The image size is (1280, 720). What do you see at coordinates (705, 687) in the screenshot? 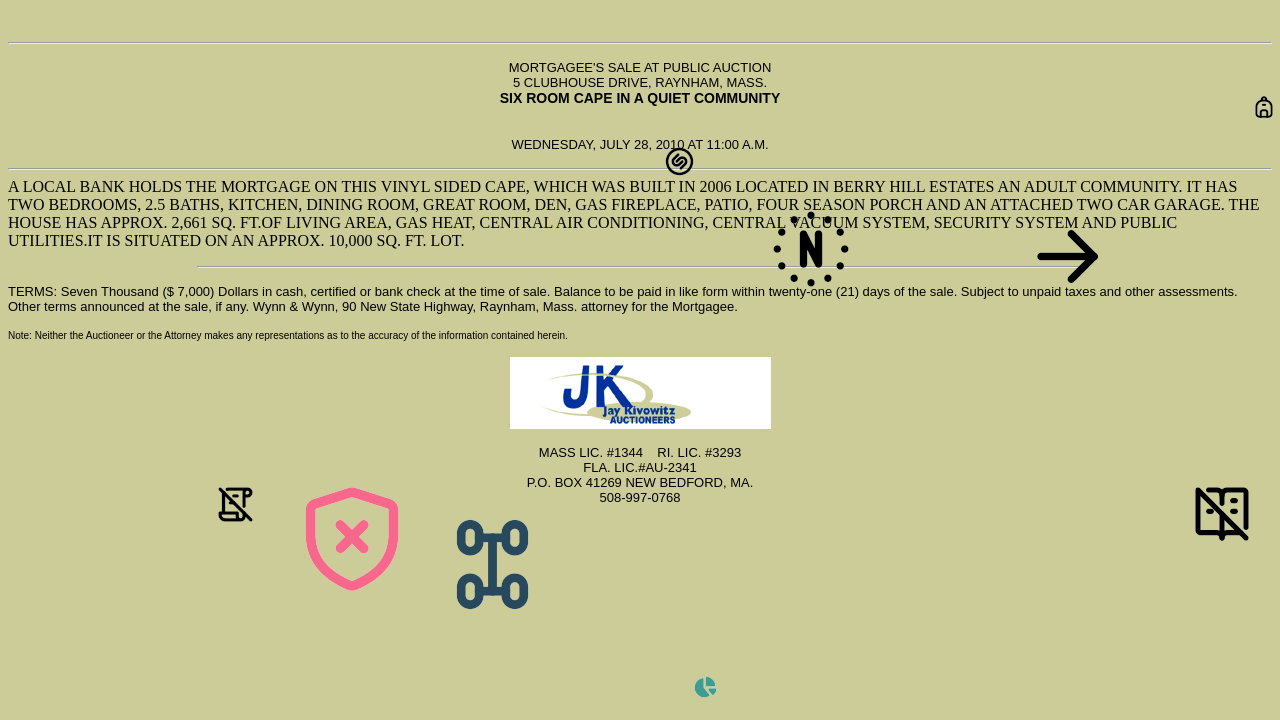
I see `view analytics or statistics` at bounding box center [705, 687].